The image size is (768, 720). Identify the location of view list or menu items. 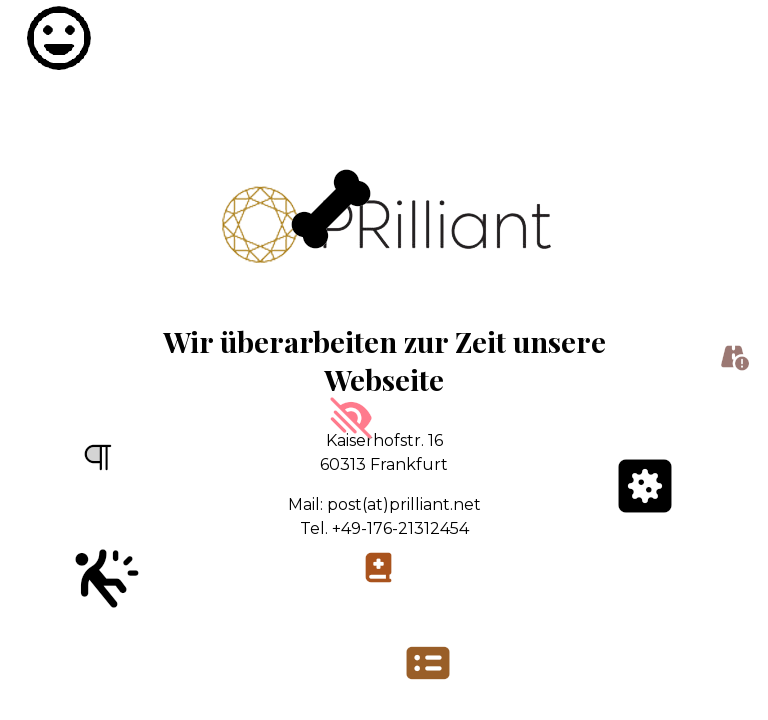
(428, 663).